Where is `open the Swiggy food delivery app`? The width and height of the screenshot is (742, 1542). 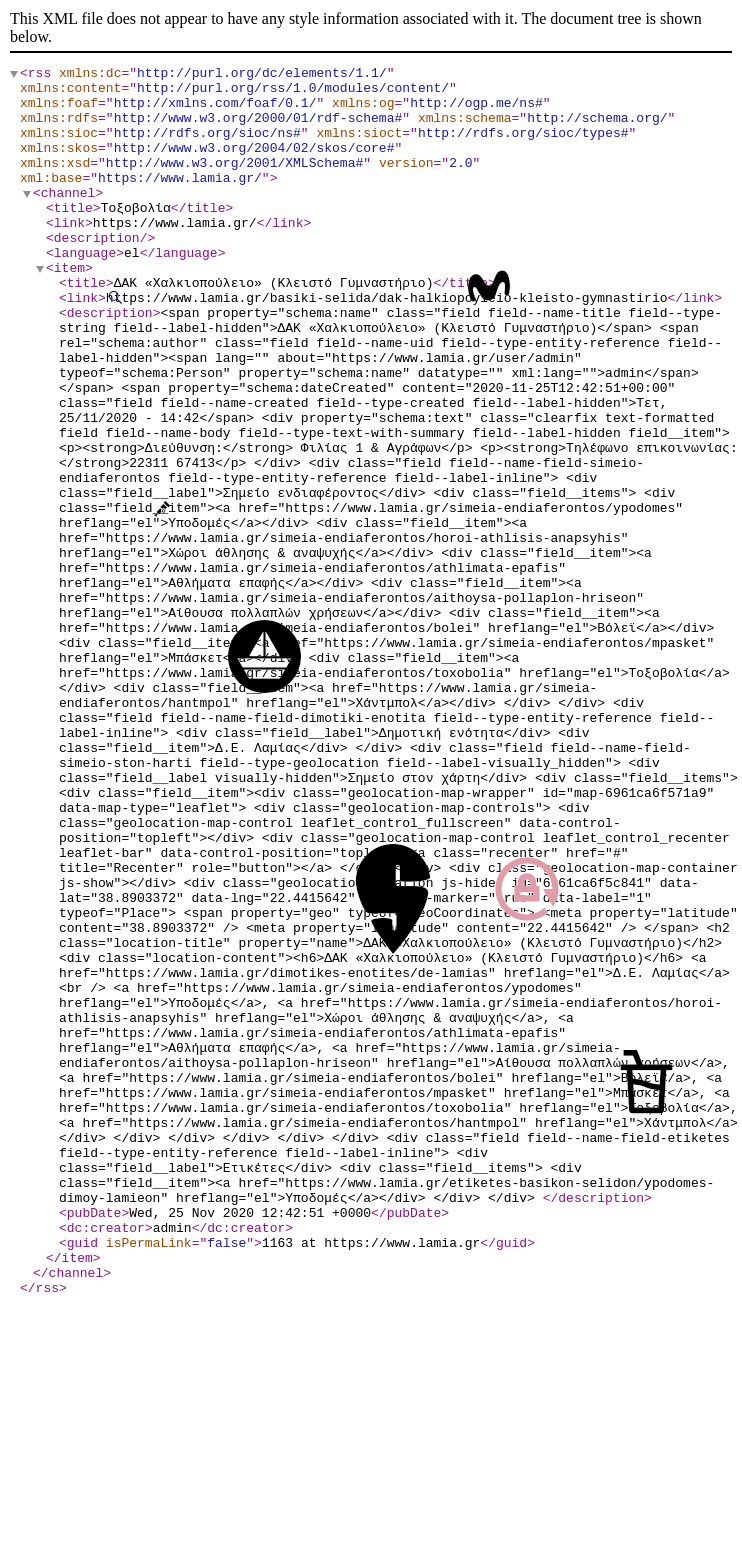 open the Swiggy food delivery app is located at coordinates (393, 899).